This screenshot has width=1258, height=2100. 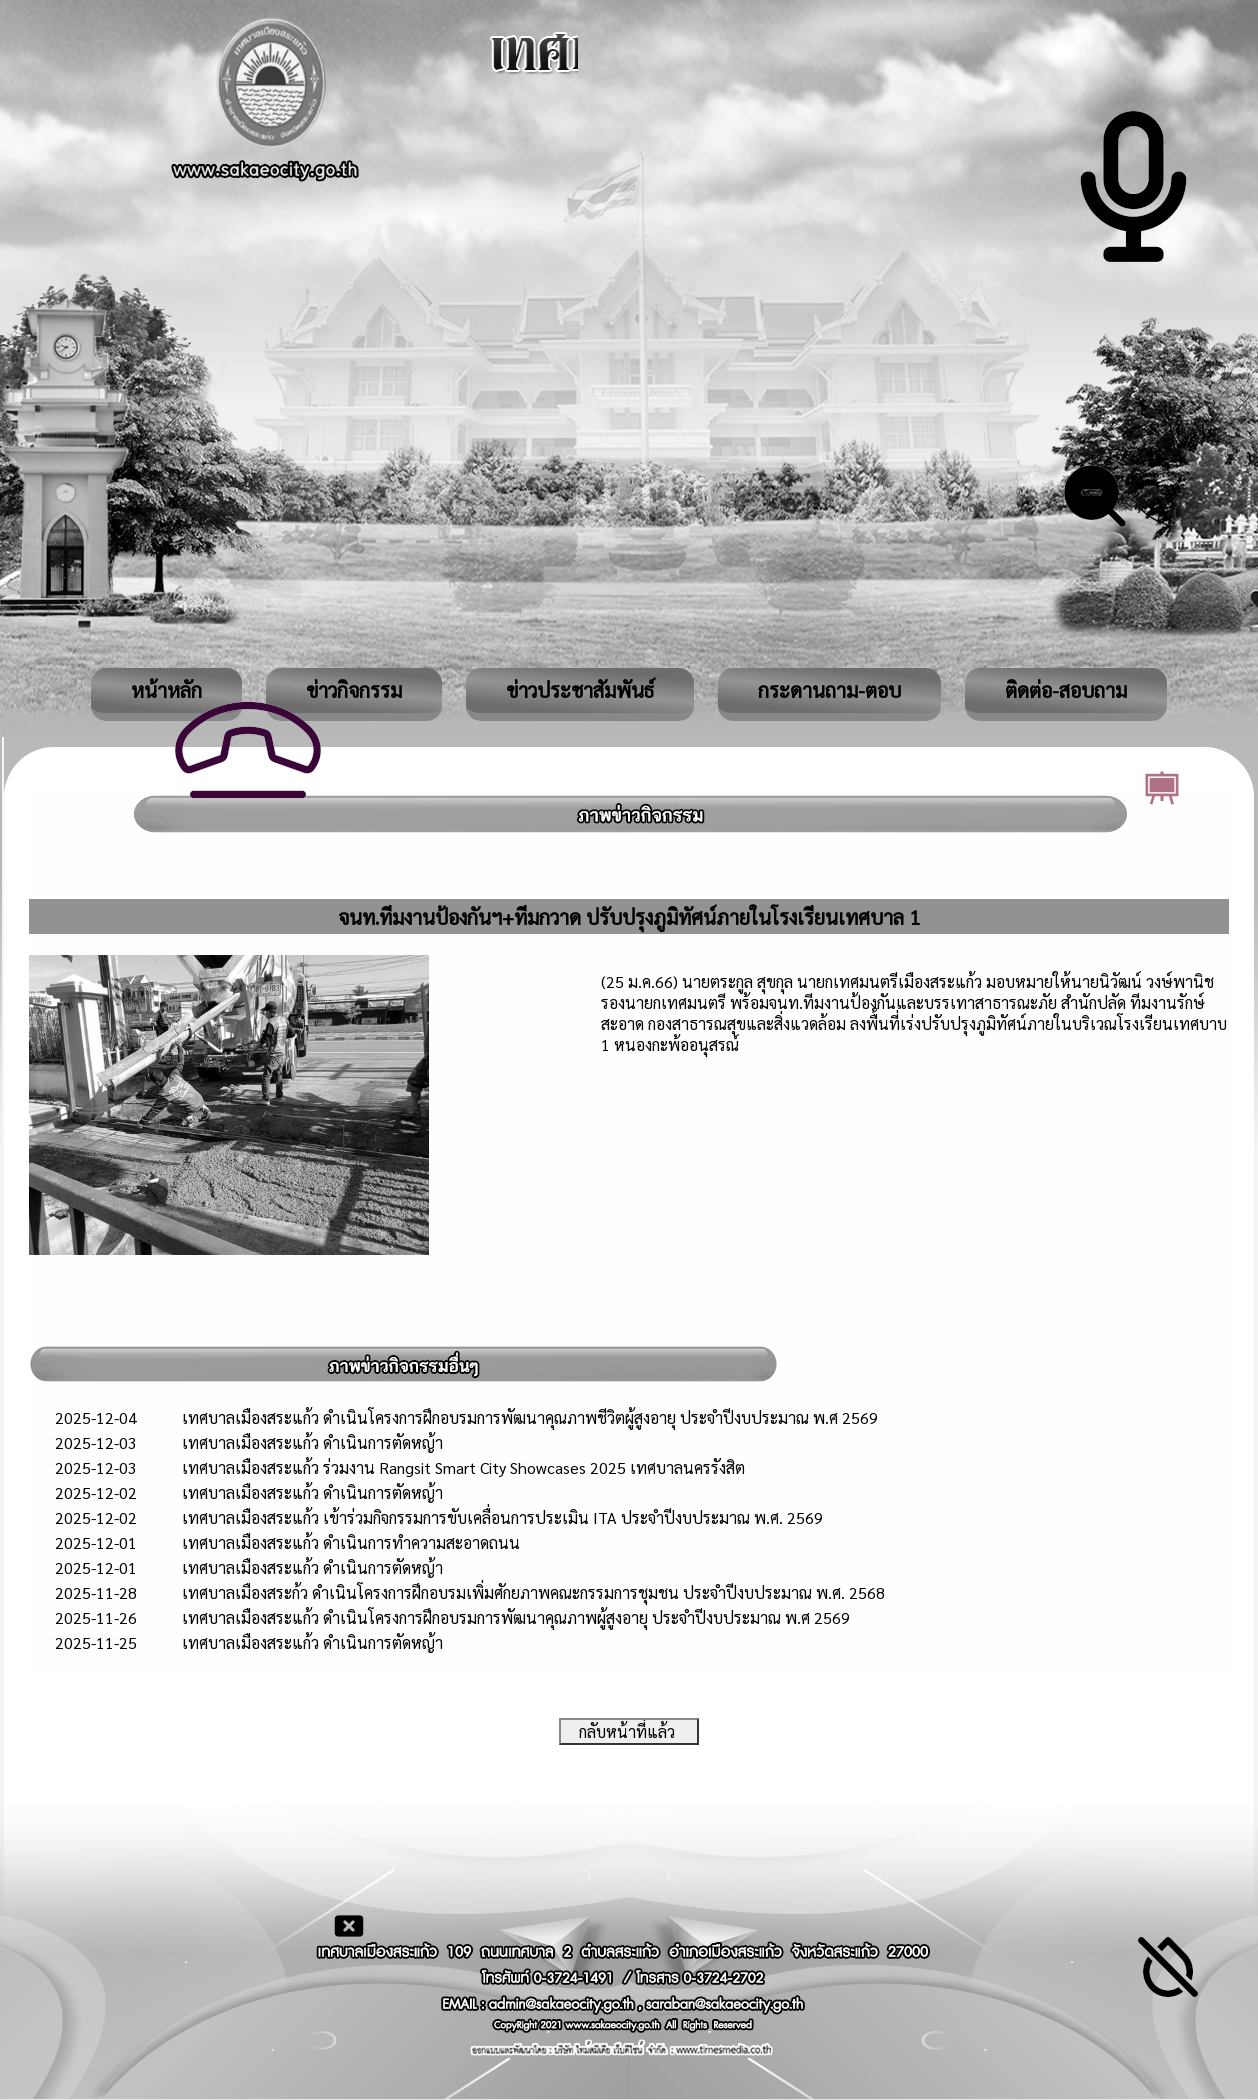 I want to click on end or hang up a call, so click(x=248, y=750).